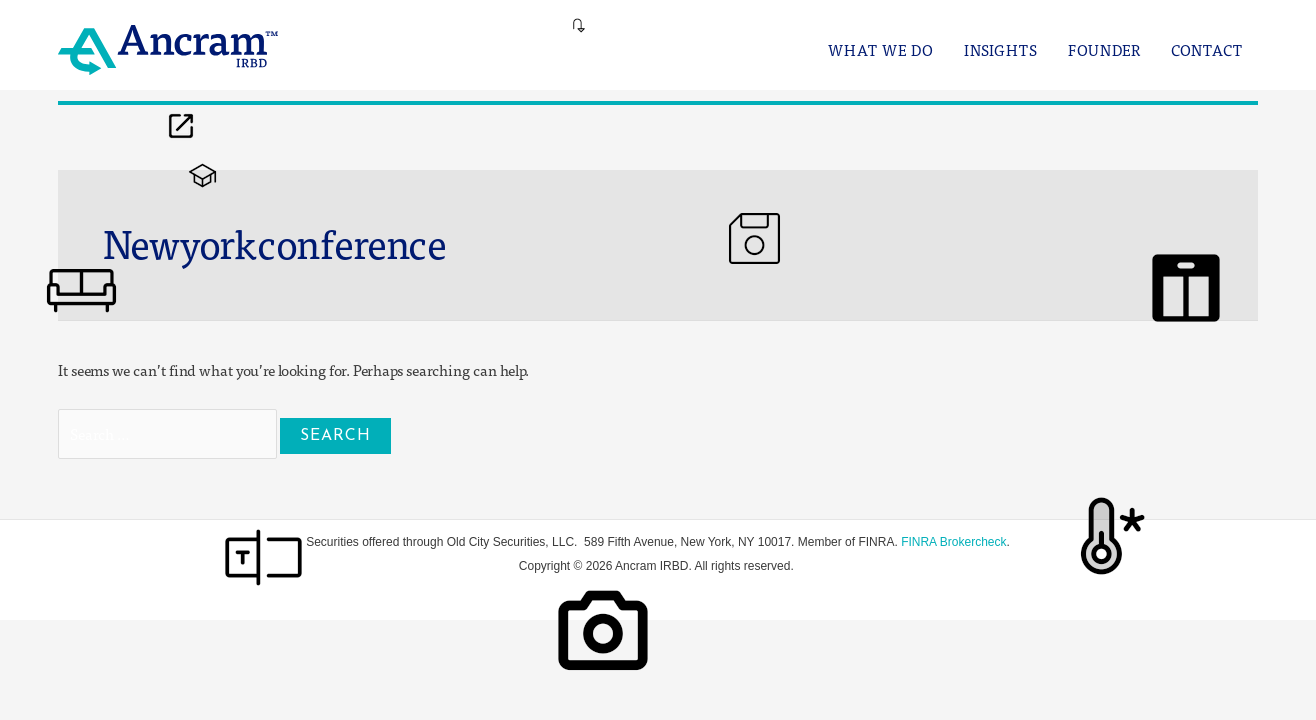  Describe the element at coordinates (603, 632) in the screenshot. I see `take a photo` at that location.